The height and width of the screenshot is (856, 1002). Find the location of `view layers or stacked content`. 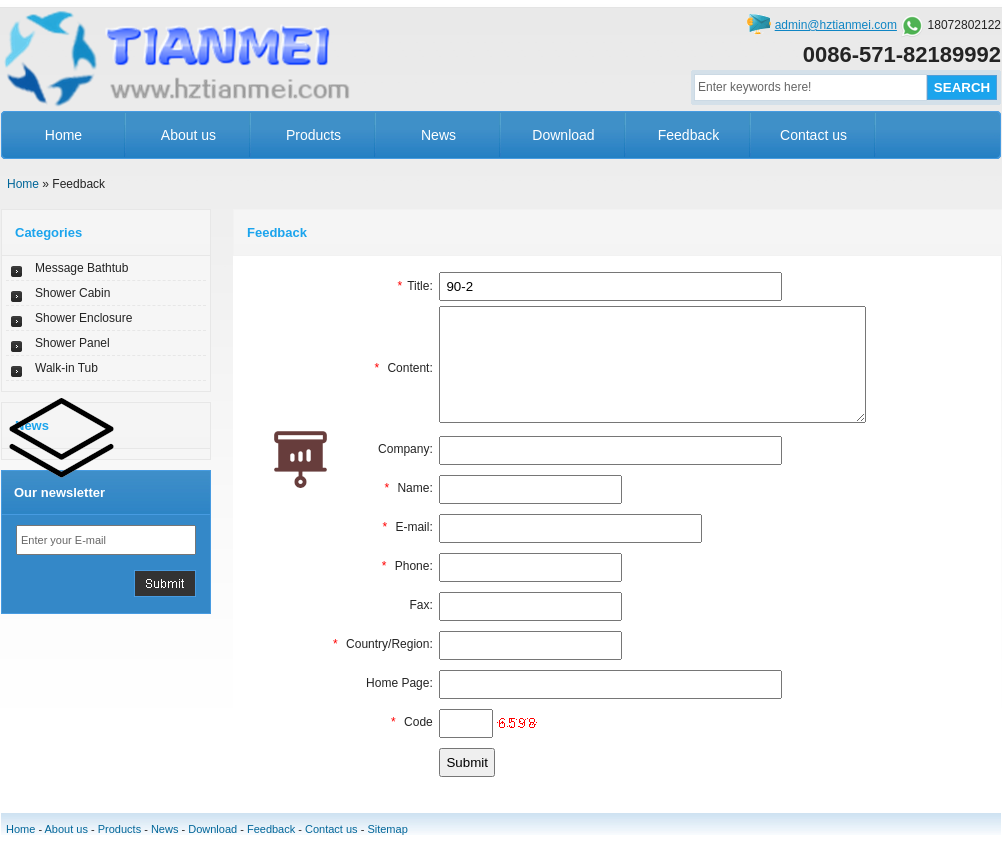

view layers or stacked content is located at coordinates (61, 439).